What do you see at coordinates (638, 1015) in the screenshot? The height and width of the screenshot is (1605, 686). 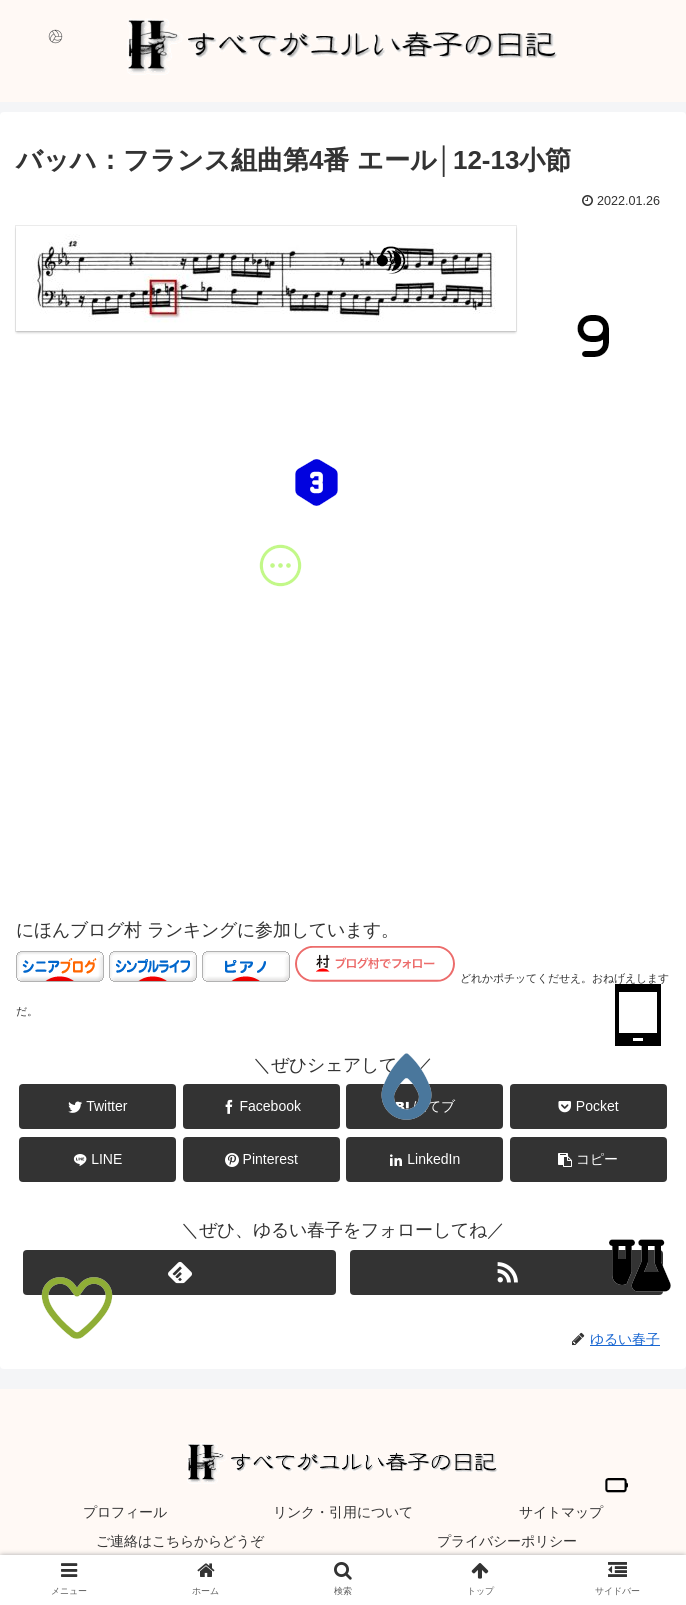 I see `switch to tablet view or layout` at bounding box center [638, 1015].